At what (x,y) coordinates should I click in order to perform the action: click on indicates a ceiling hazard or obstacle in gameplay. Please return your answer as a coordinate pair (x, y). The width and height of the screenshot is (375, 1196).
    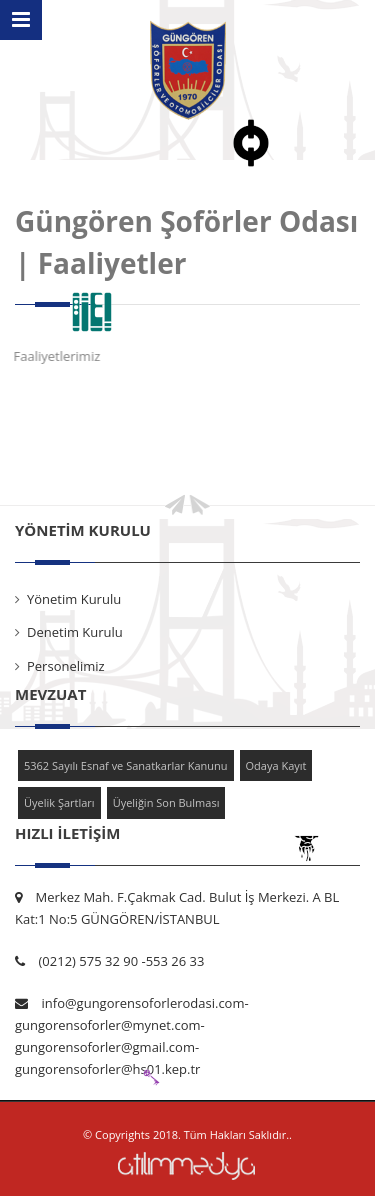
    Looking at the image, I should click on (306, 848).